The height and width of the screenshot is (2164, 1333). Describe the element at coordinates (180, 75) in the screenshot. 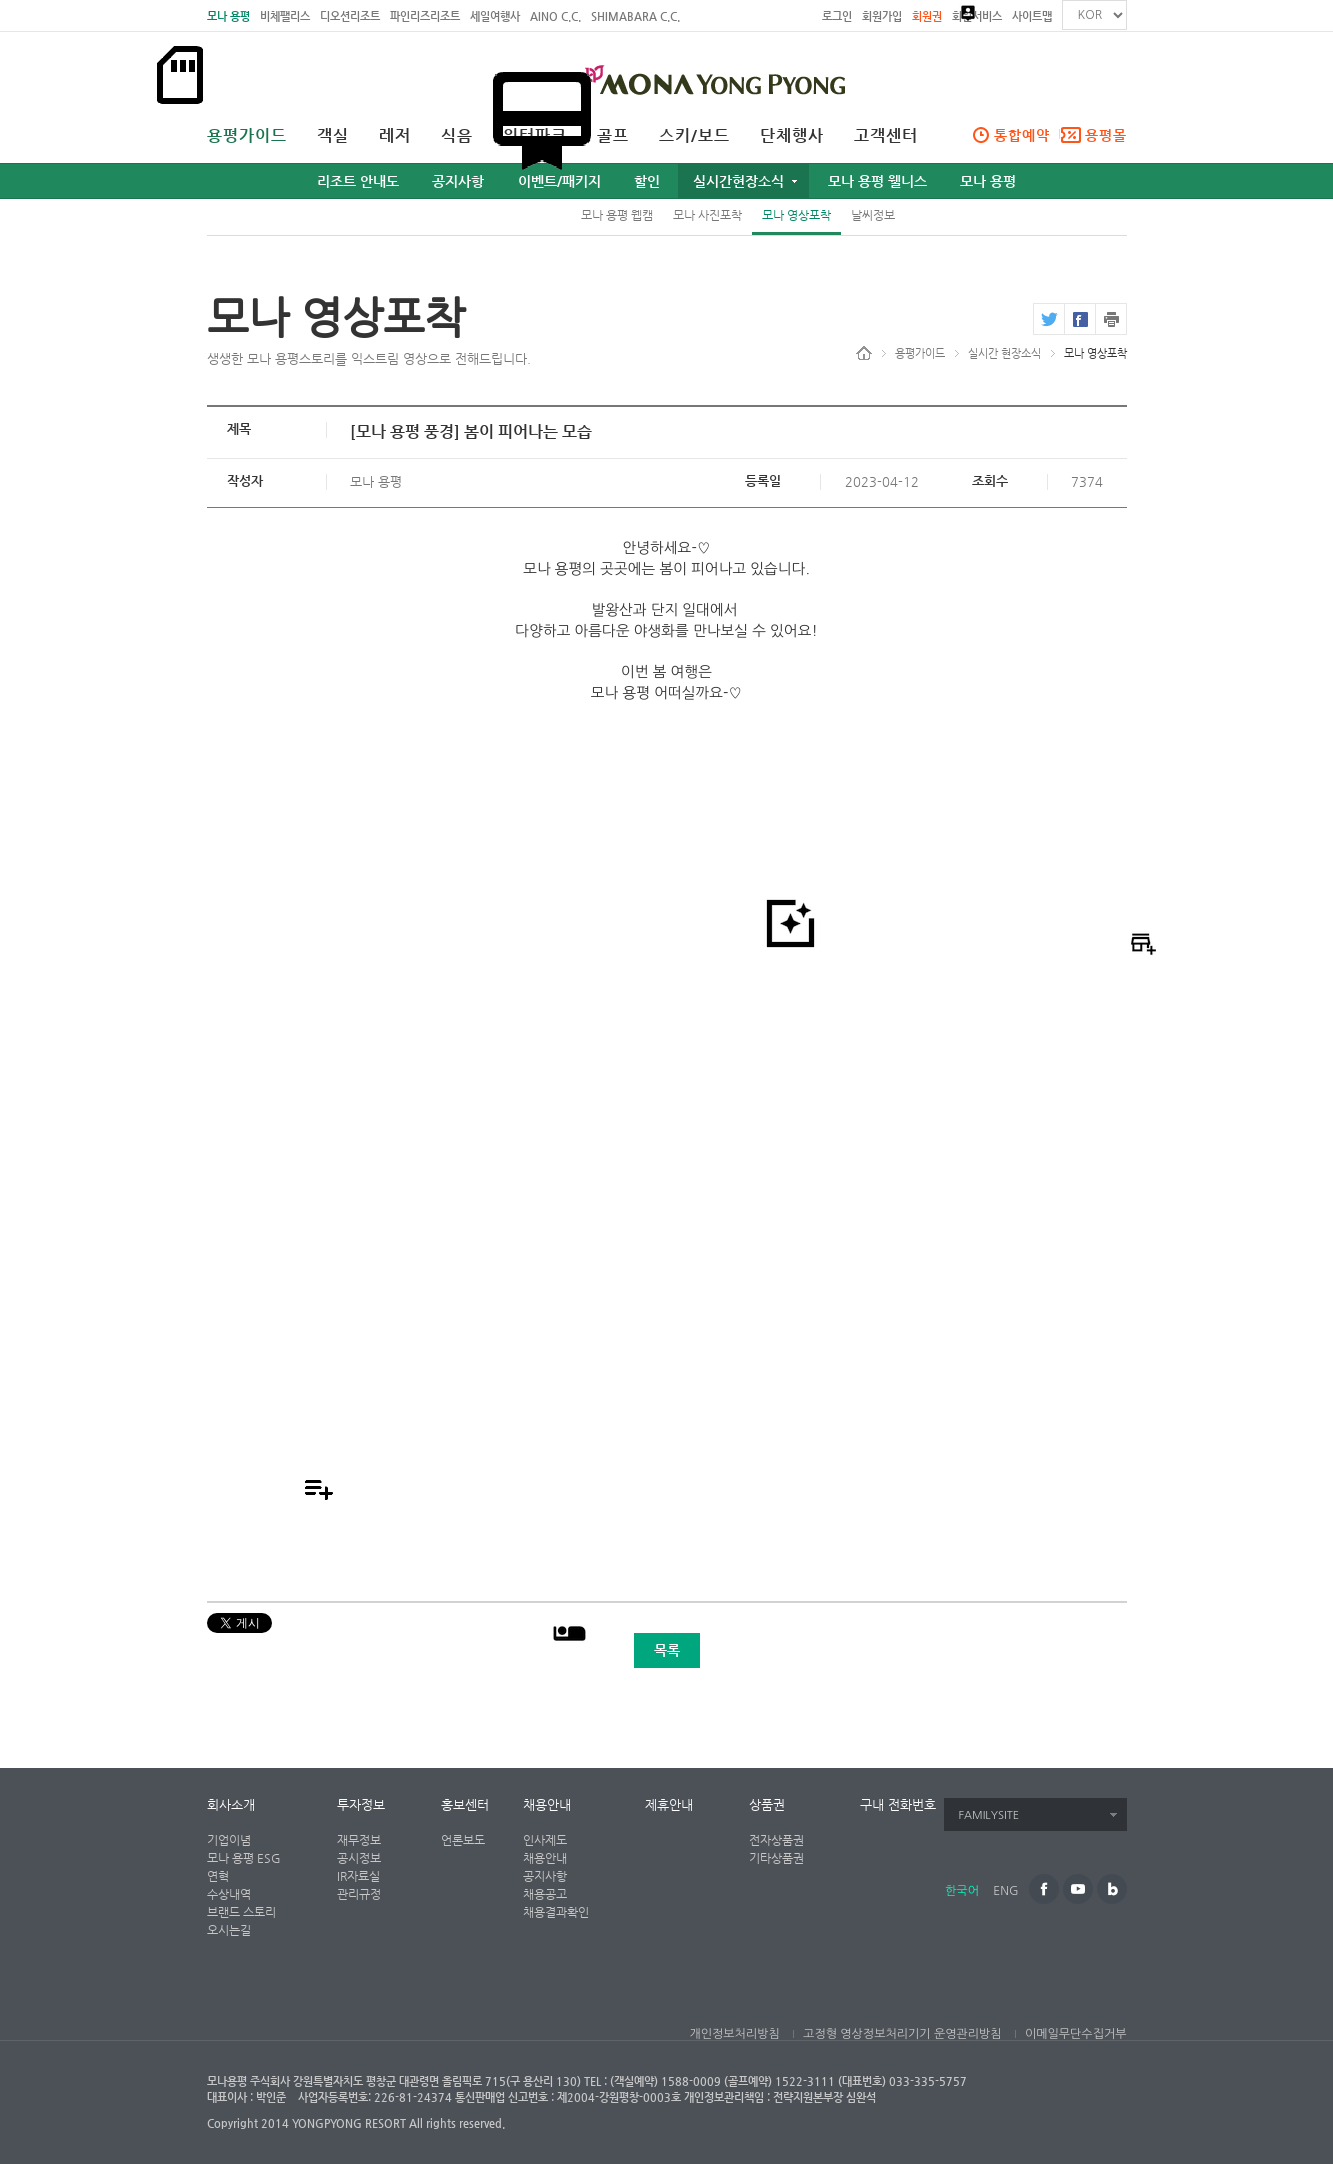

I see `access sd card storage settings` at that location.